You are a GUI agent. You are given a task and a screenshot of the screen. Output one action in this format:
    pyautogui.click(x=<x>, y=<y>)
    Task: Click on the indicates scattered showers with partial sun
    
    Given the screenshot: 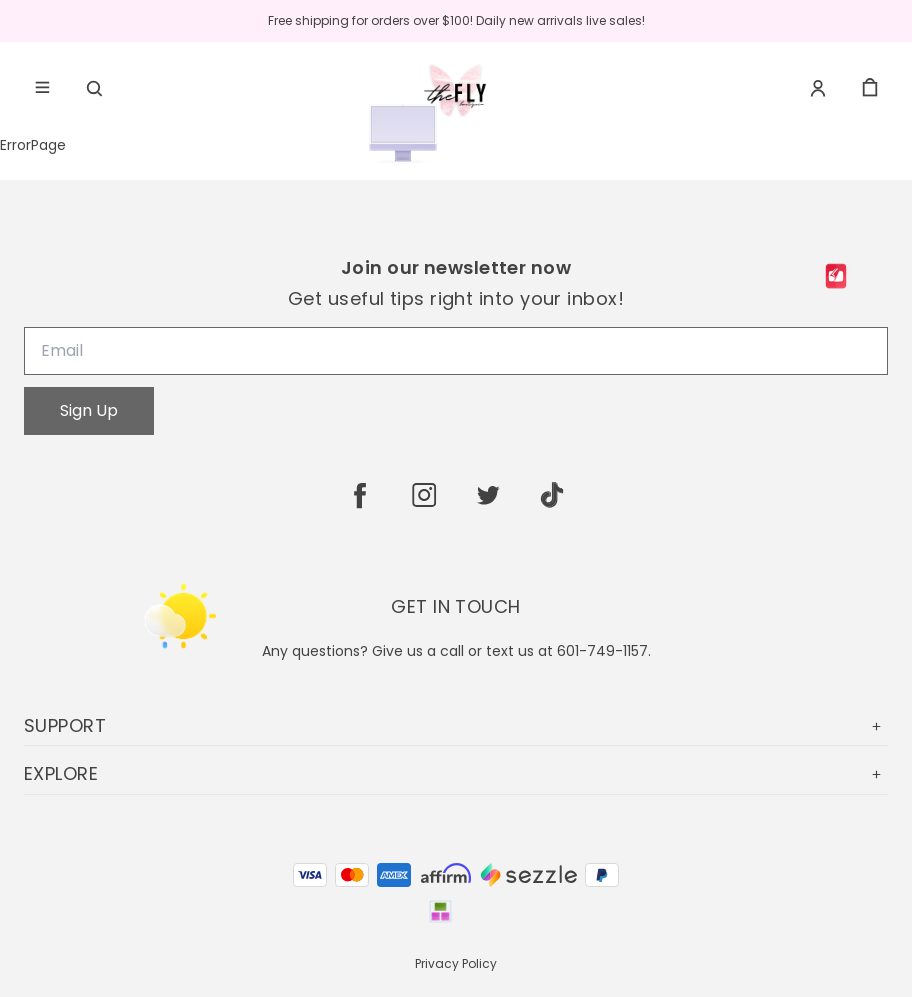 What is the action you would take?
    pyautogui.click(x=180, y=616)
    